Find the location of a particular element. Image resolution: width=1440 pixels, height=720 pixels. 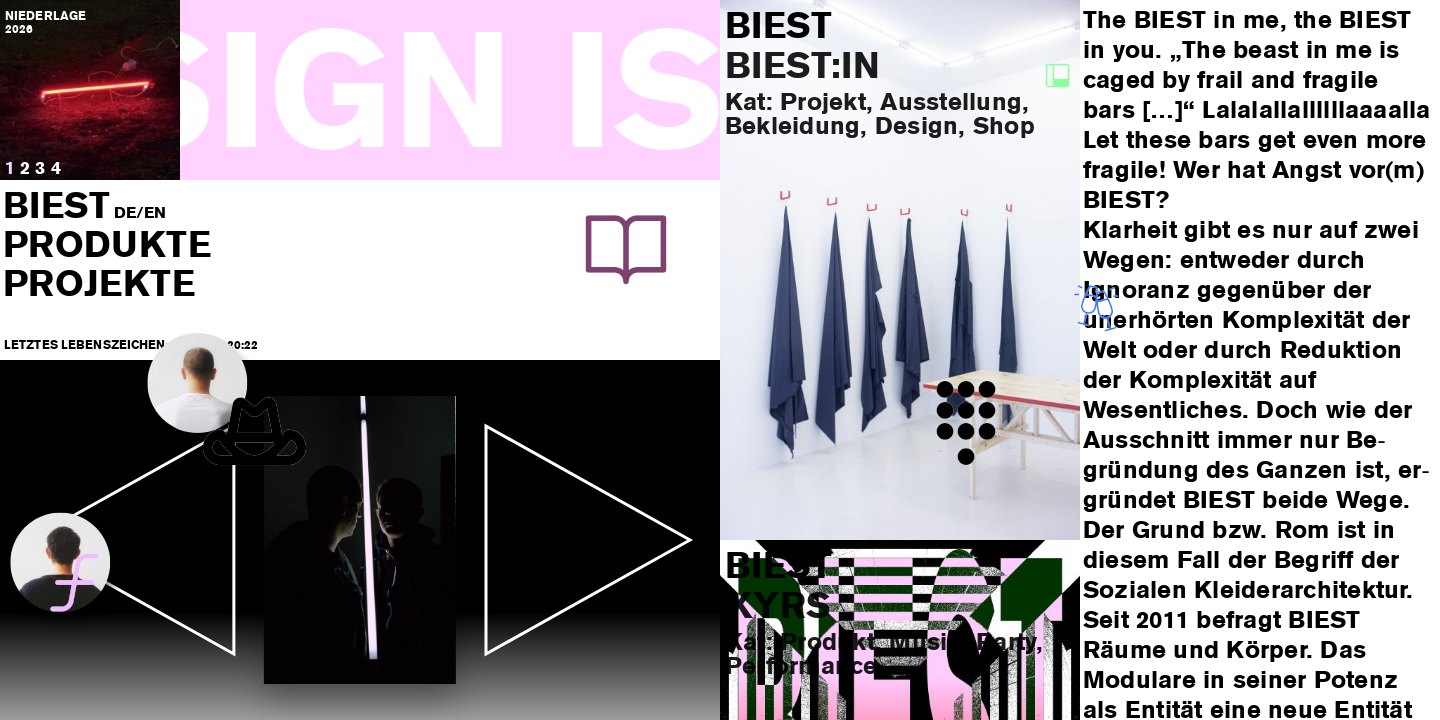

celebrate an achievement or milestone is located at coordinates (1097, 308).